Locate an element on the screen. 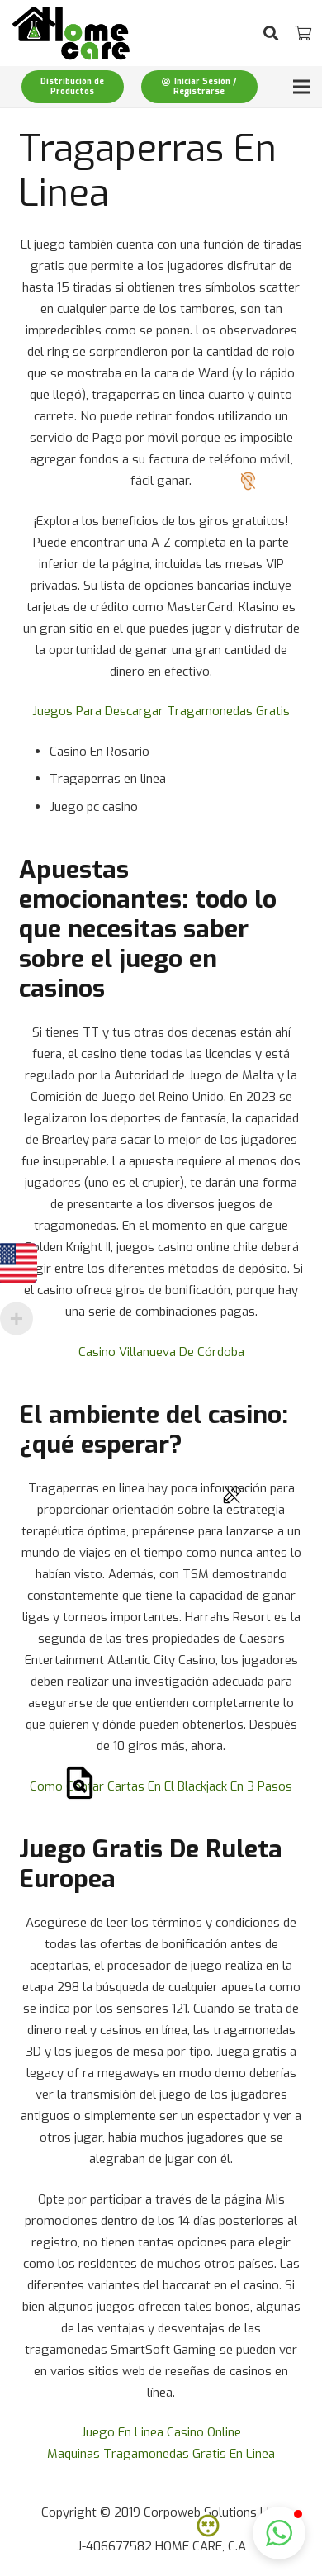  editing is disabled or unavailable is located at coordinates (232, 1495).